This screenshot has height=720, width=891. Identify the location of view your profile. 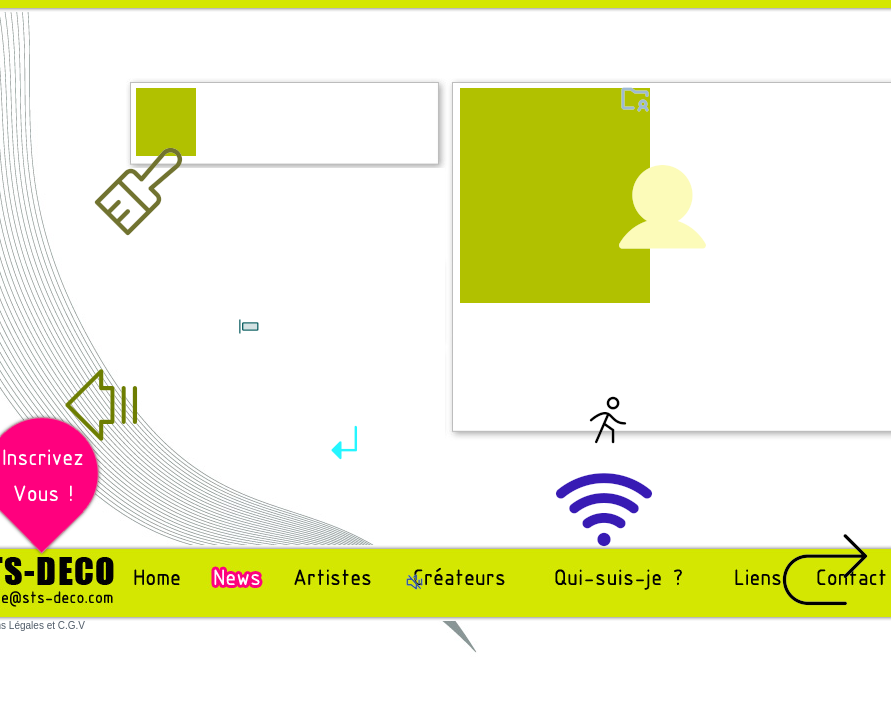
(662, 208).